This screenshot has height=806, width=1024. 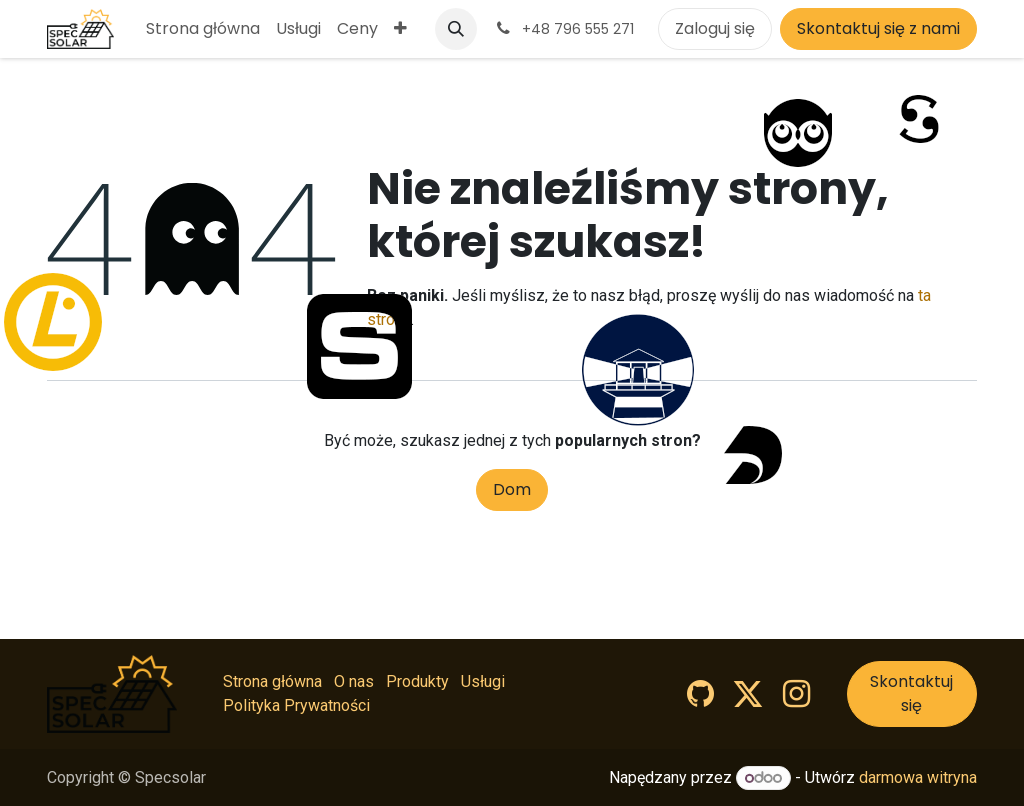 What do you see at coordinates (359, 346) in the screenshot?
I see `open the Simkl app` at bounding box center [359, 346].